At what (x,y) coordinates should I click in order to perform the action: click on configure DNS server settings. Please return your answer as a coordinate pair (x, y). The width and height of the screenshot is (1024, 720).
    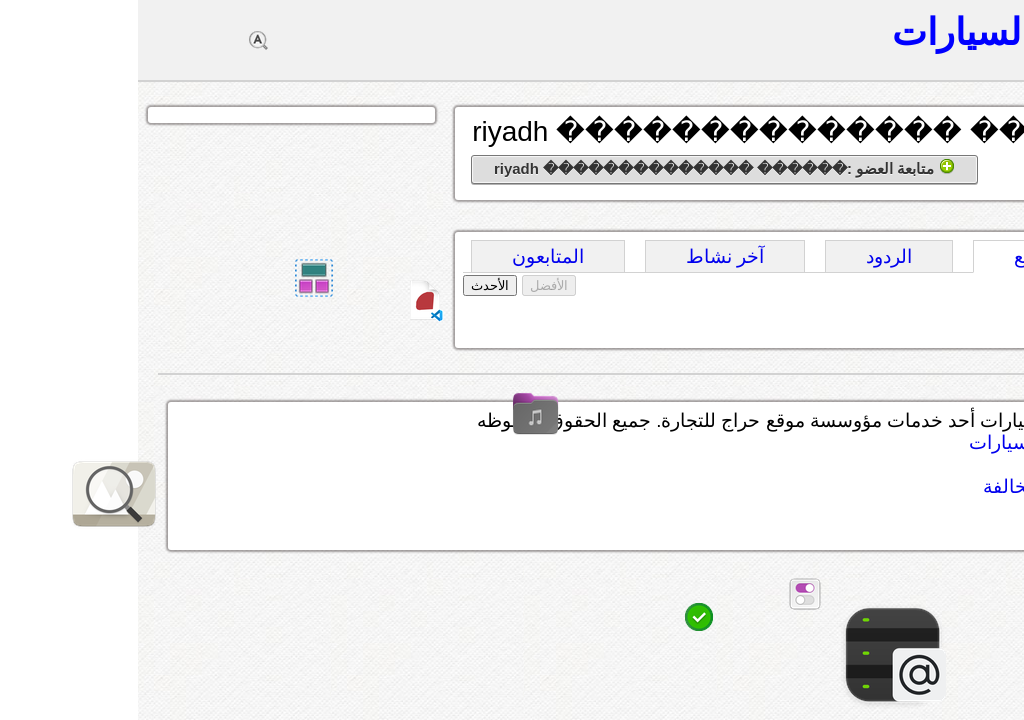
    Looking at the image, I should click on (893, 656).